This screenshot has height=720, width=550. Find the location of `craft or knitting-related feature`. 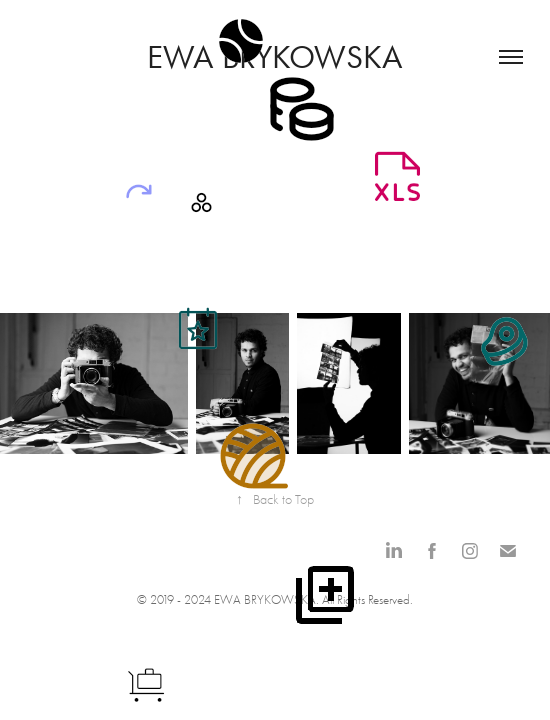

craft or knitting-related feature is located at coordinates (253, 456).